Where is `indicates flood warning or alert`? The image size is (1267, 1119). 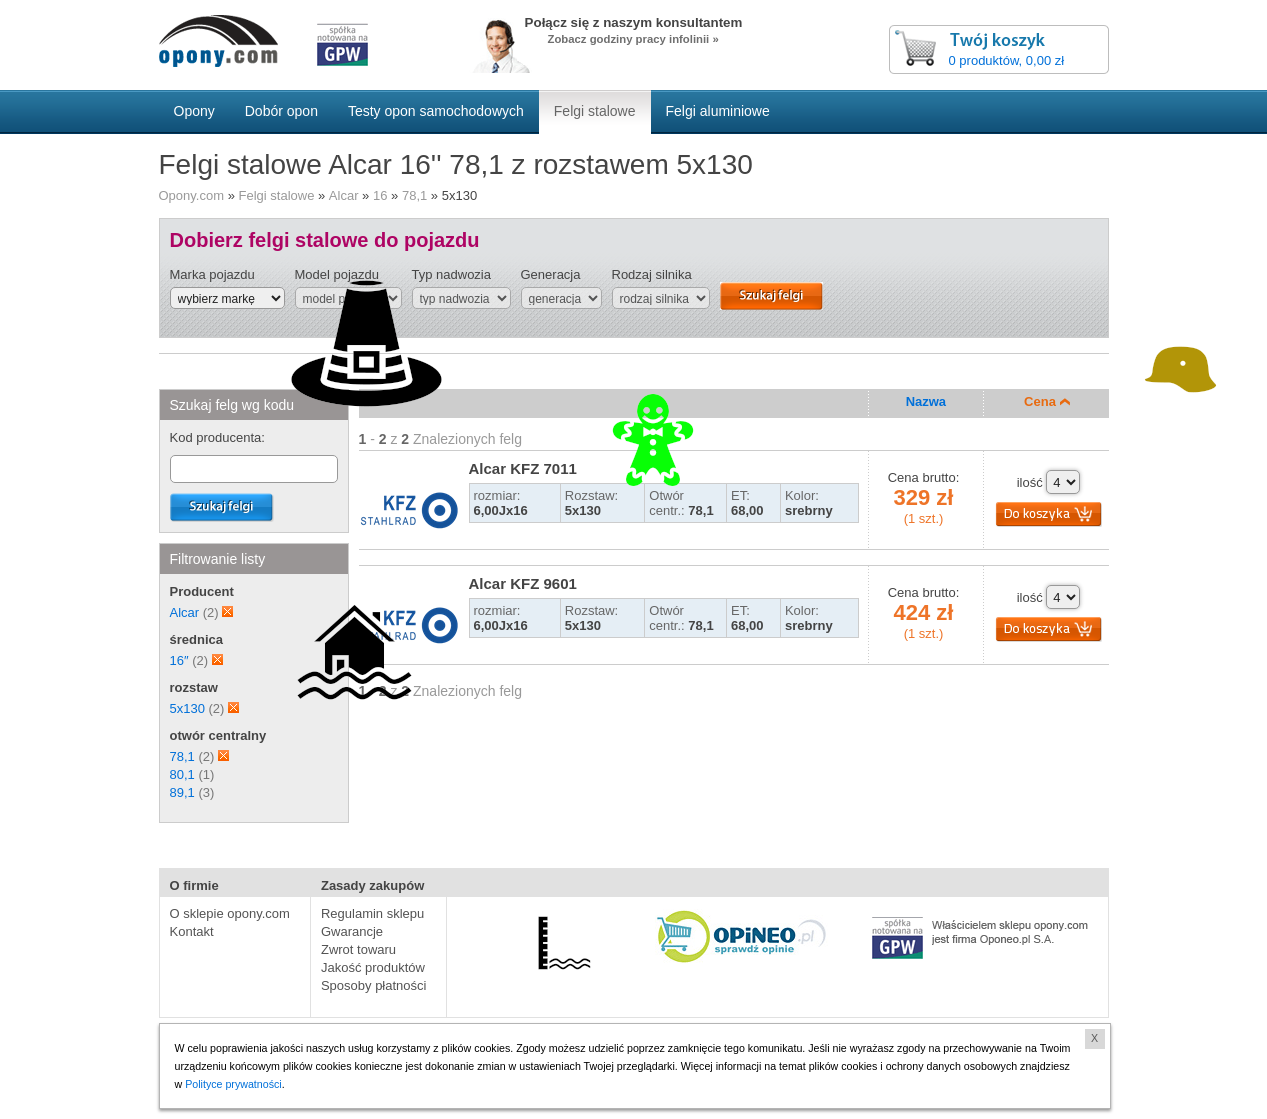 indicates flood warning or alert is located at coordinates (354, 649).